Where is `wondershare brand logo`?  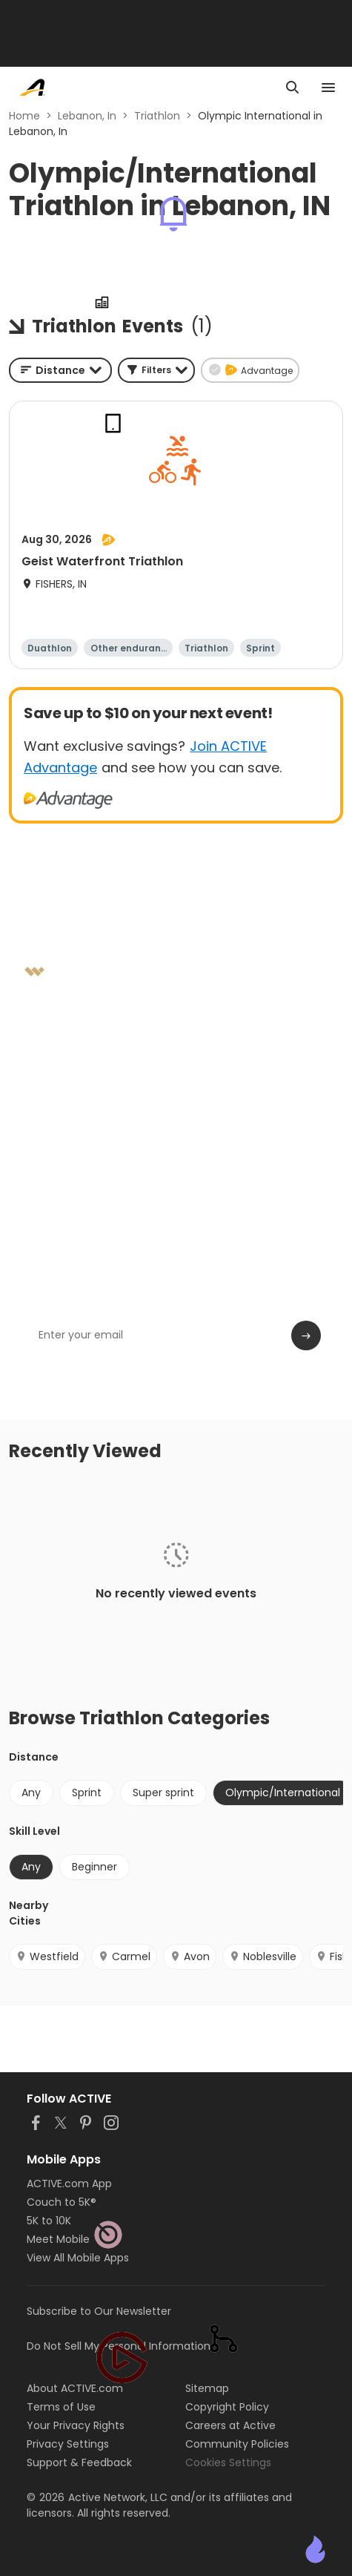
wondershare brand logo is located at coordinates (34, 971).